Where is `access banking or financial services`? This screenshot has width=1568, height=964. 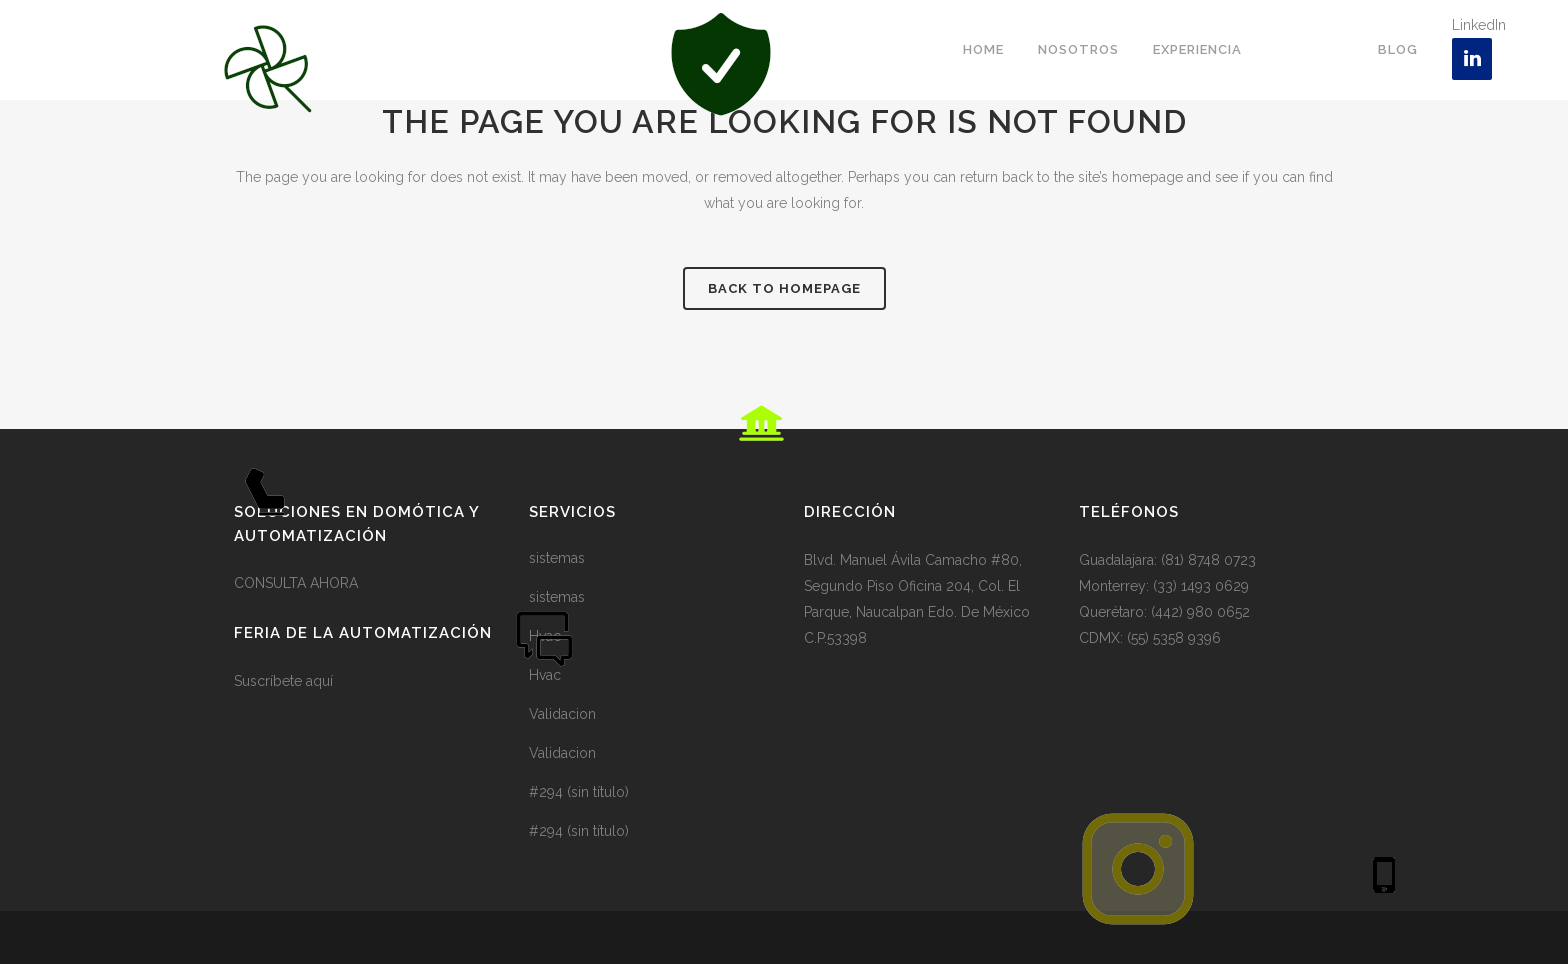
access banking or financial services is located at coordinates (761, 424).